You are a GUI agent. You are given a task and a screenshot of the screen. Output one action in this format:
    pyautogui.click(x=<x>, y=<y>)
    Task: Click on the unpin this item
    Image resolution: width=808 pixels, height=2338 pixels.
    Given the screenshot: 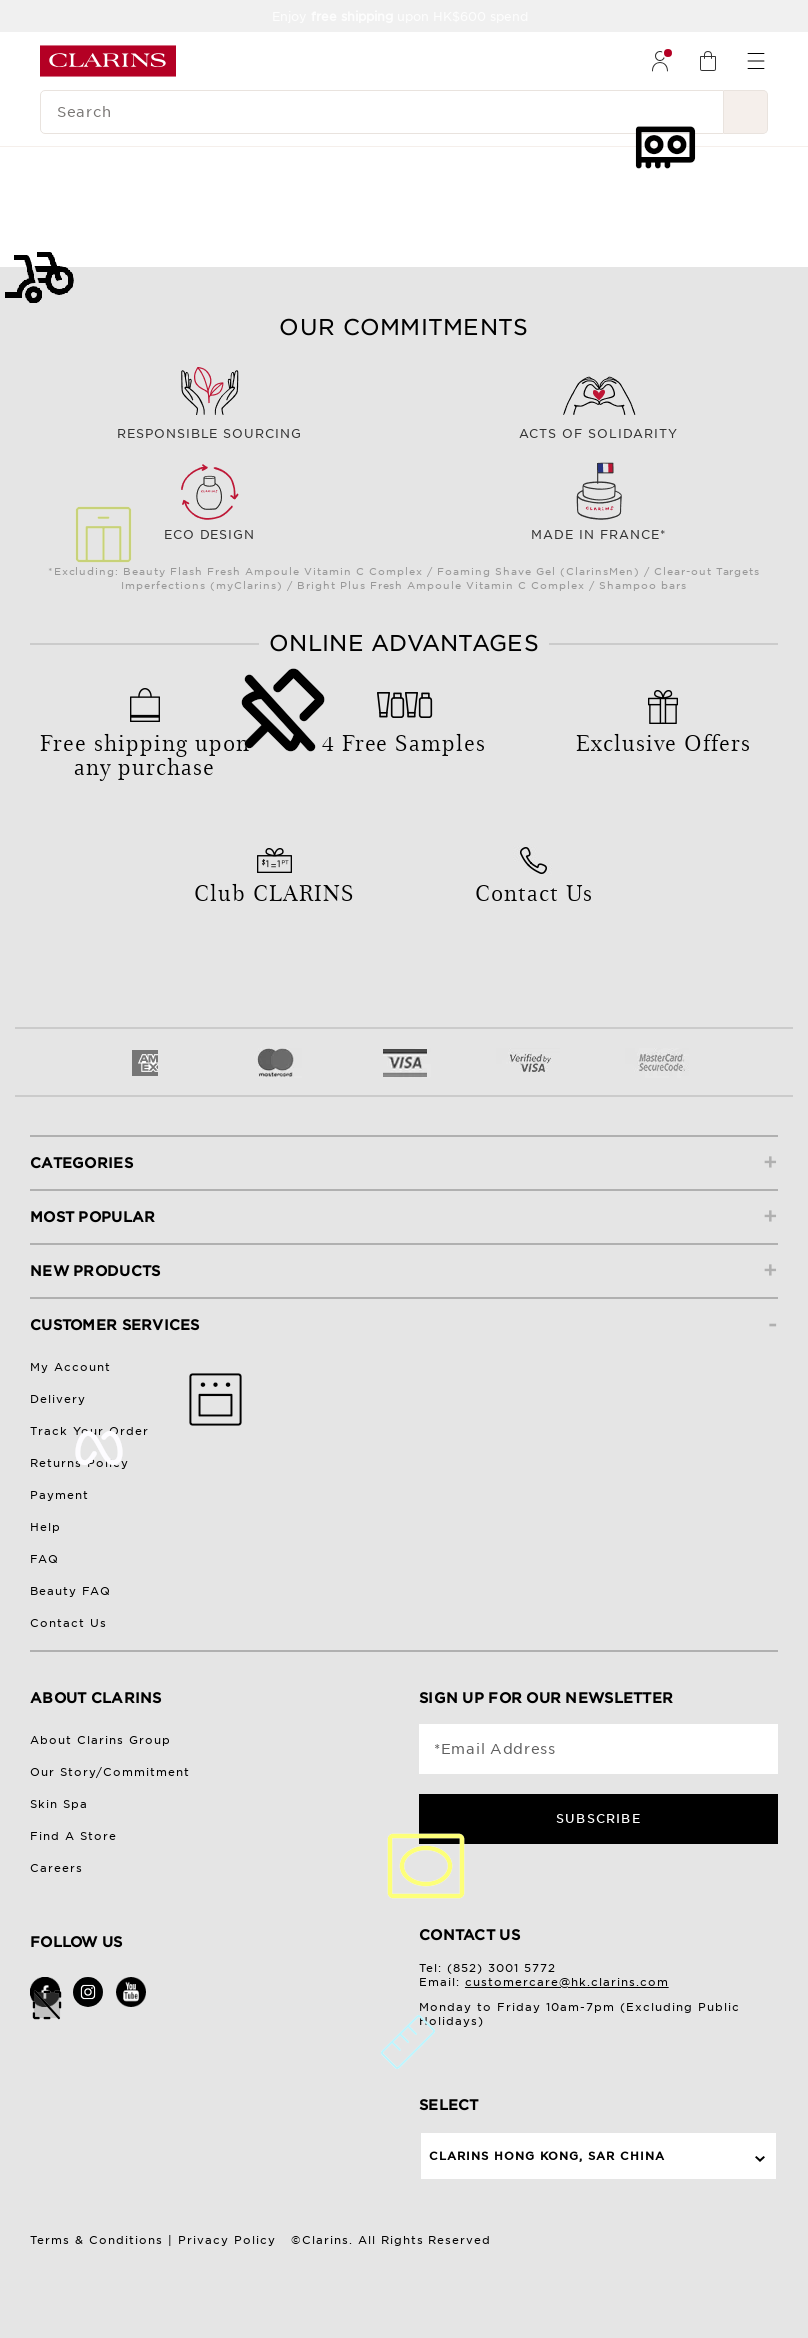 What is the action you would take?
    pyautogui.click(x=280, y=713)
    